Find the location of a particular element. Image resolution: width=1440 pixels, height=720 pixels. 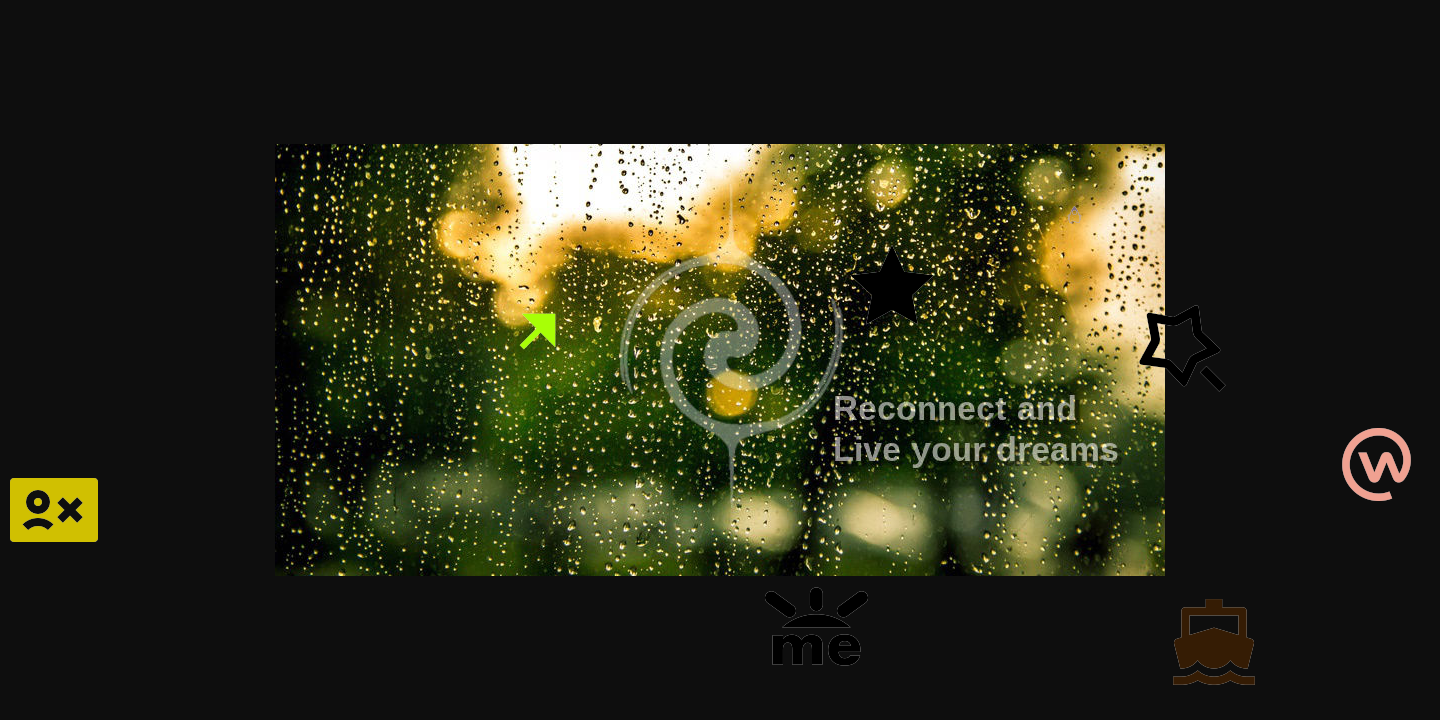

view shipping or delivery status is located at coordinates (1214, 644).